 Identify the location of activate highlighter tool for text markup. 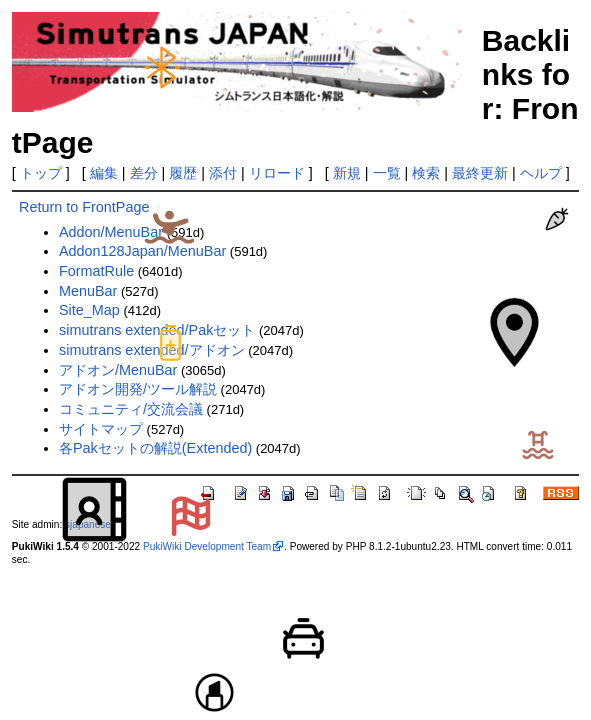
(214, 692).